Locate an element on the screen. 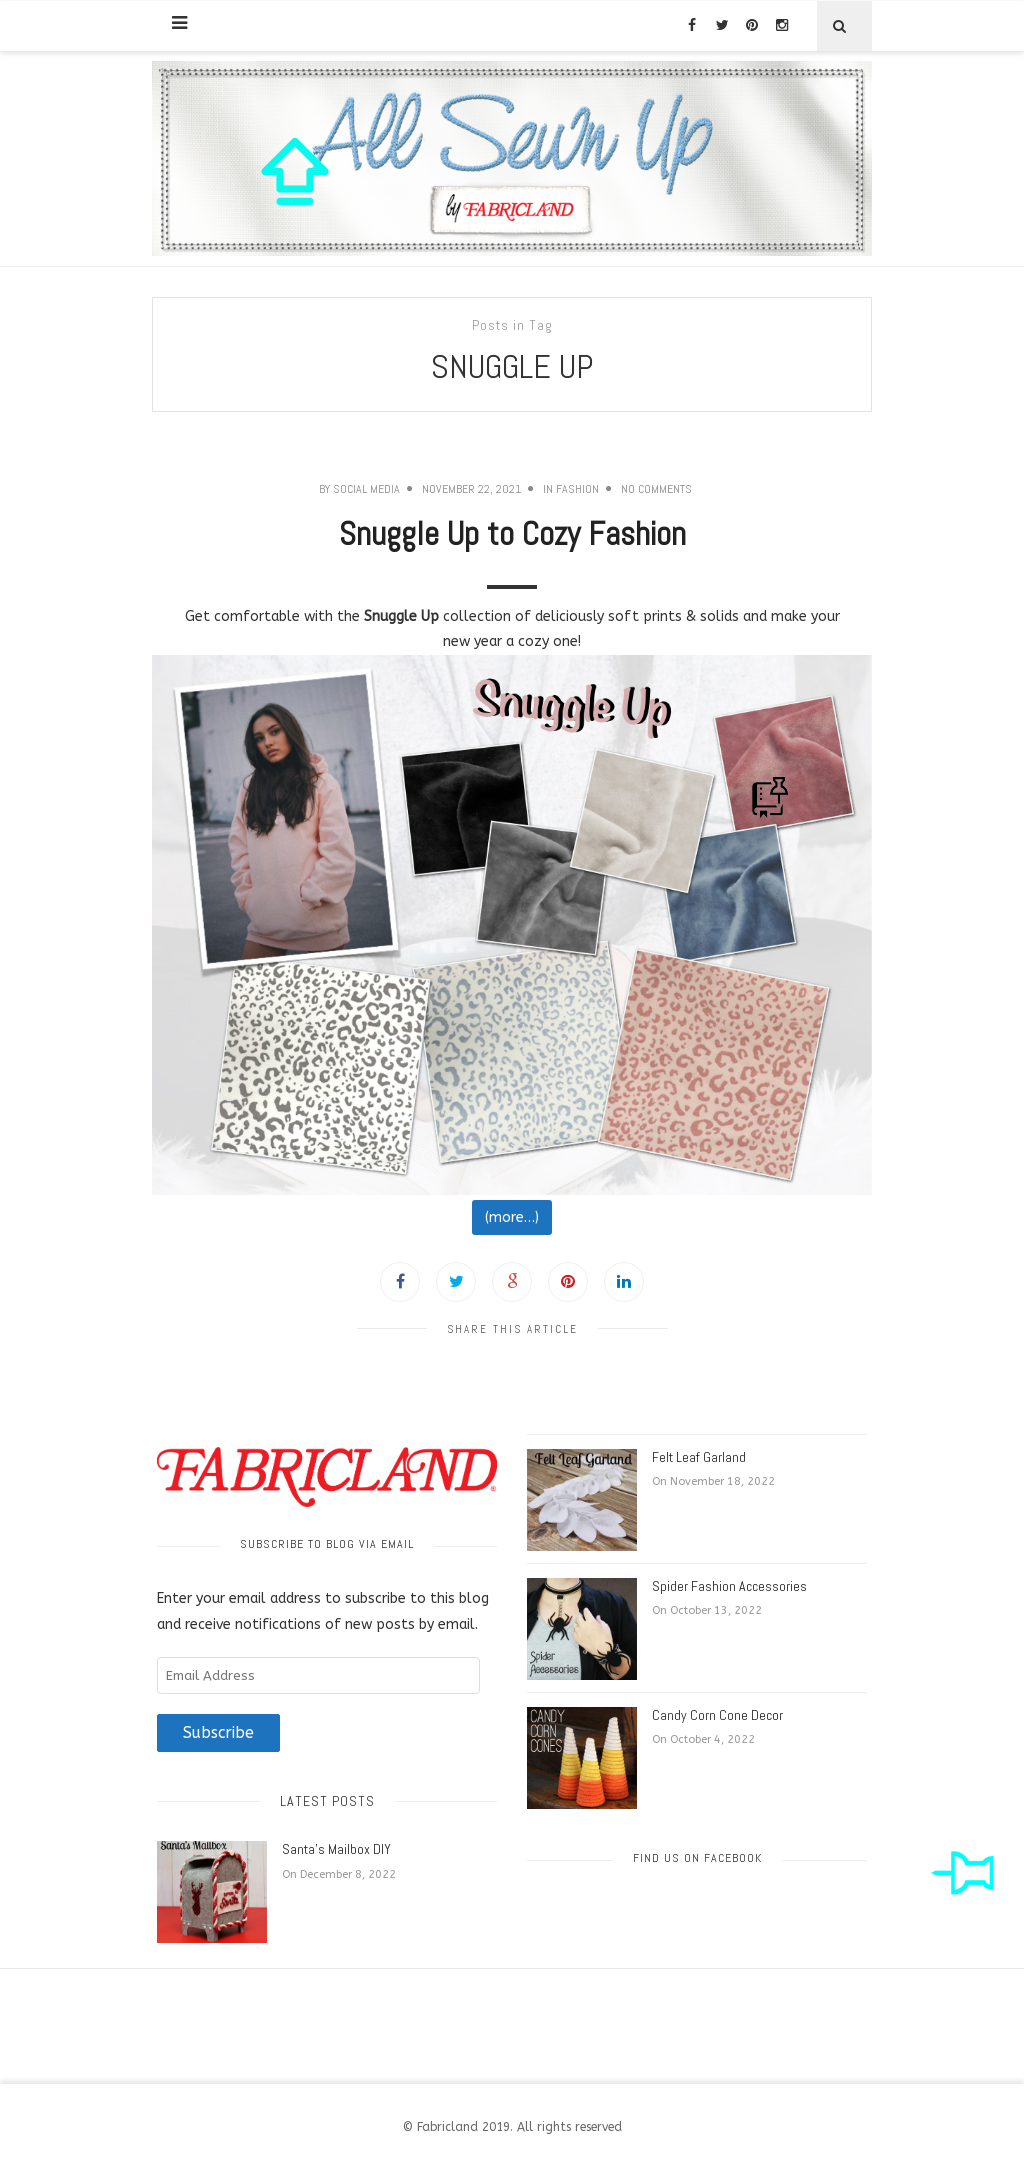 Image resolution: width=1024 pixels, height=2170 pixels. upload a file or content is located at coordinates (295, 174).